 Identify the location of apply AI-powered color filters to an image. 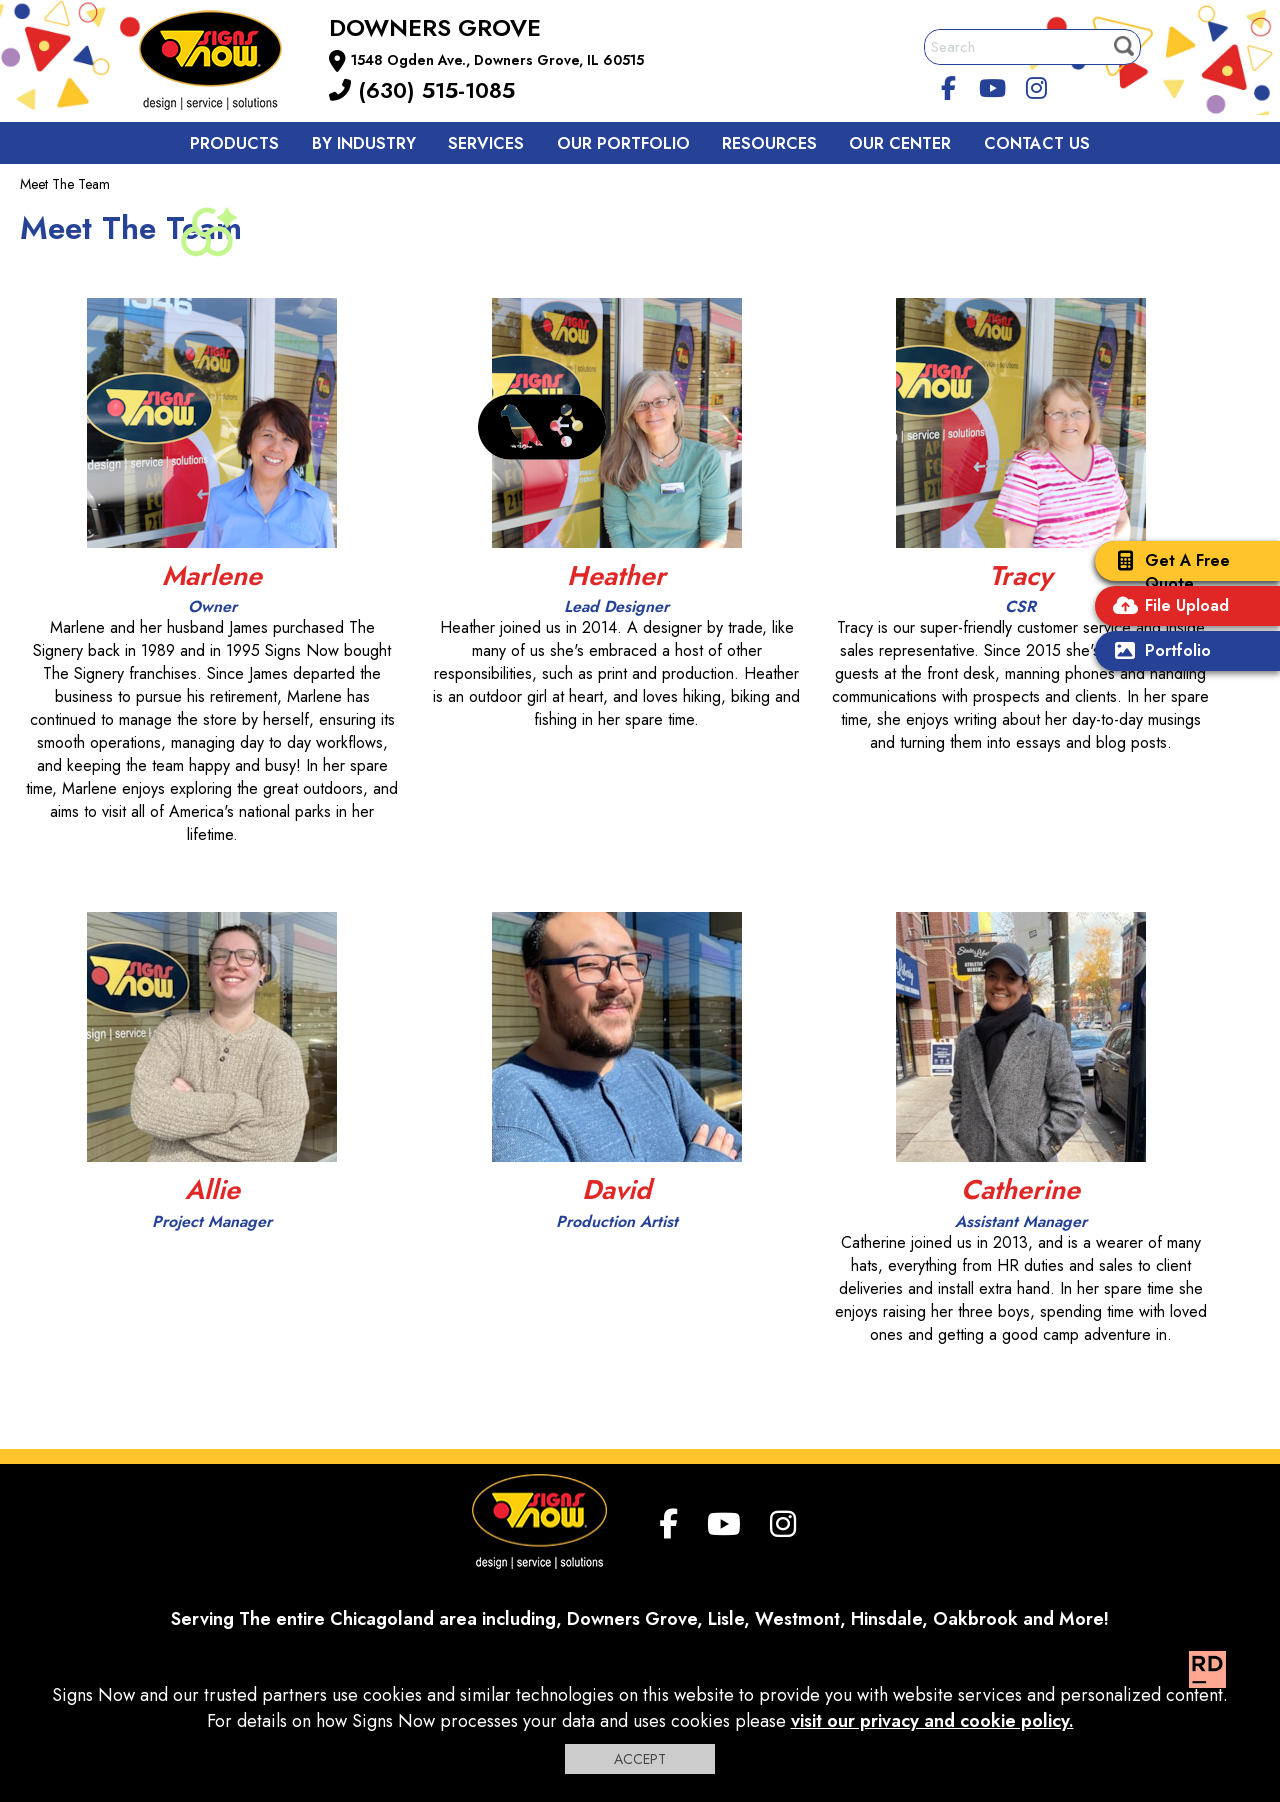
(207, 235).